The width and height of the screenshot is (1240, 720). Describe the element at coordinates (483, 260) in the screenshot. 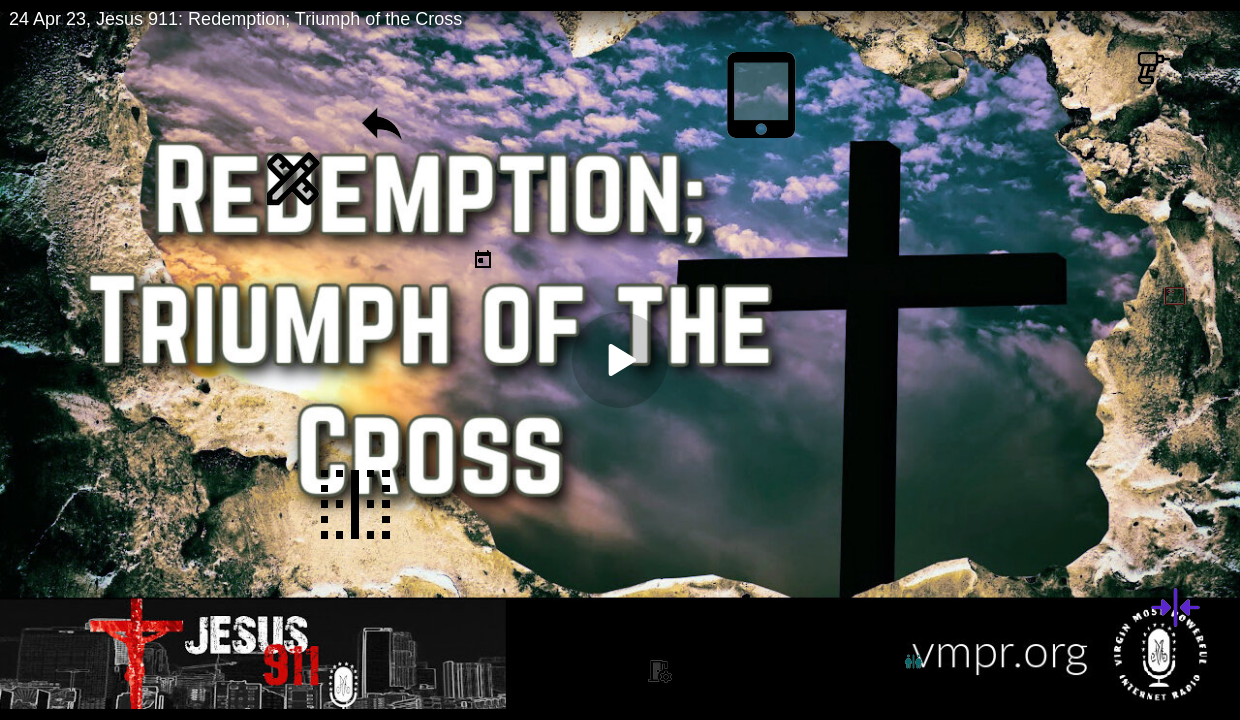

I see `view today's date or events` at that location.